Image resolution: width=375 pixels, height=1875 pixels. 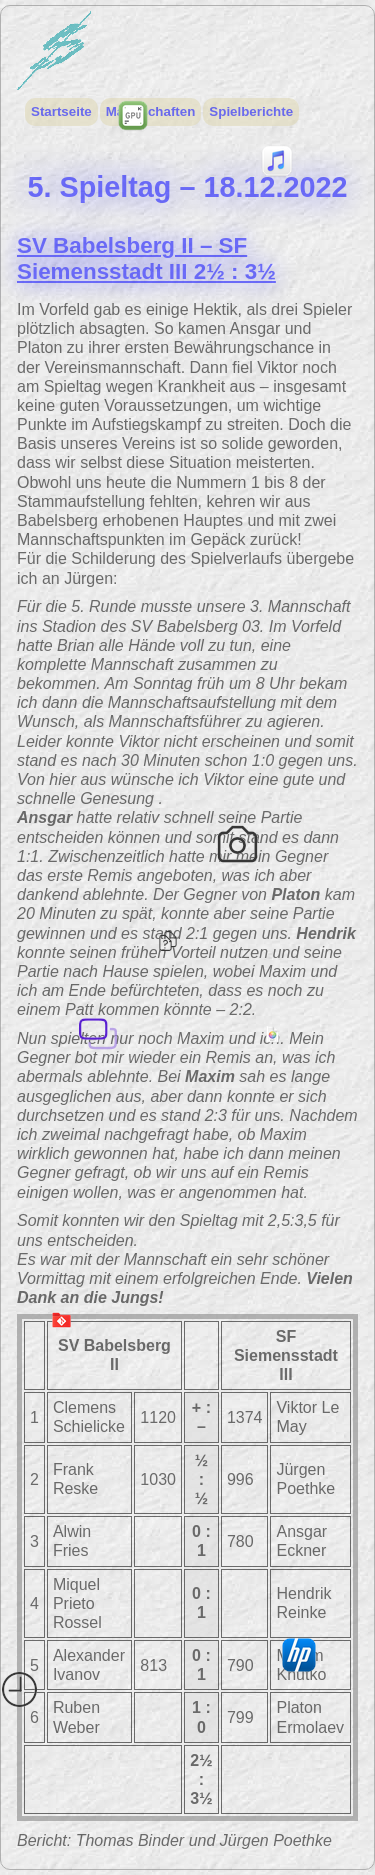 I want to click on open git repository folder, so click(x=61, y=1320).